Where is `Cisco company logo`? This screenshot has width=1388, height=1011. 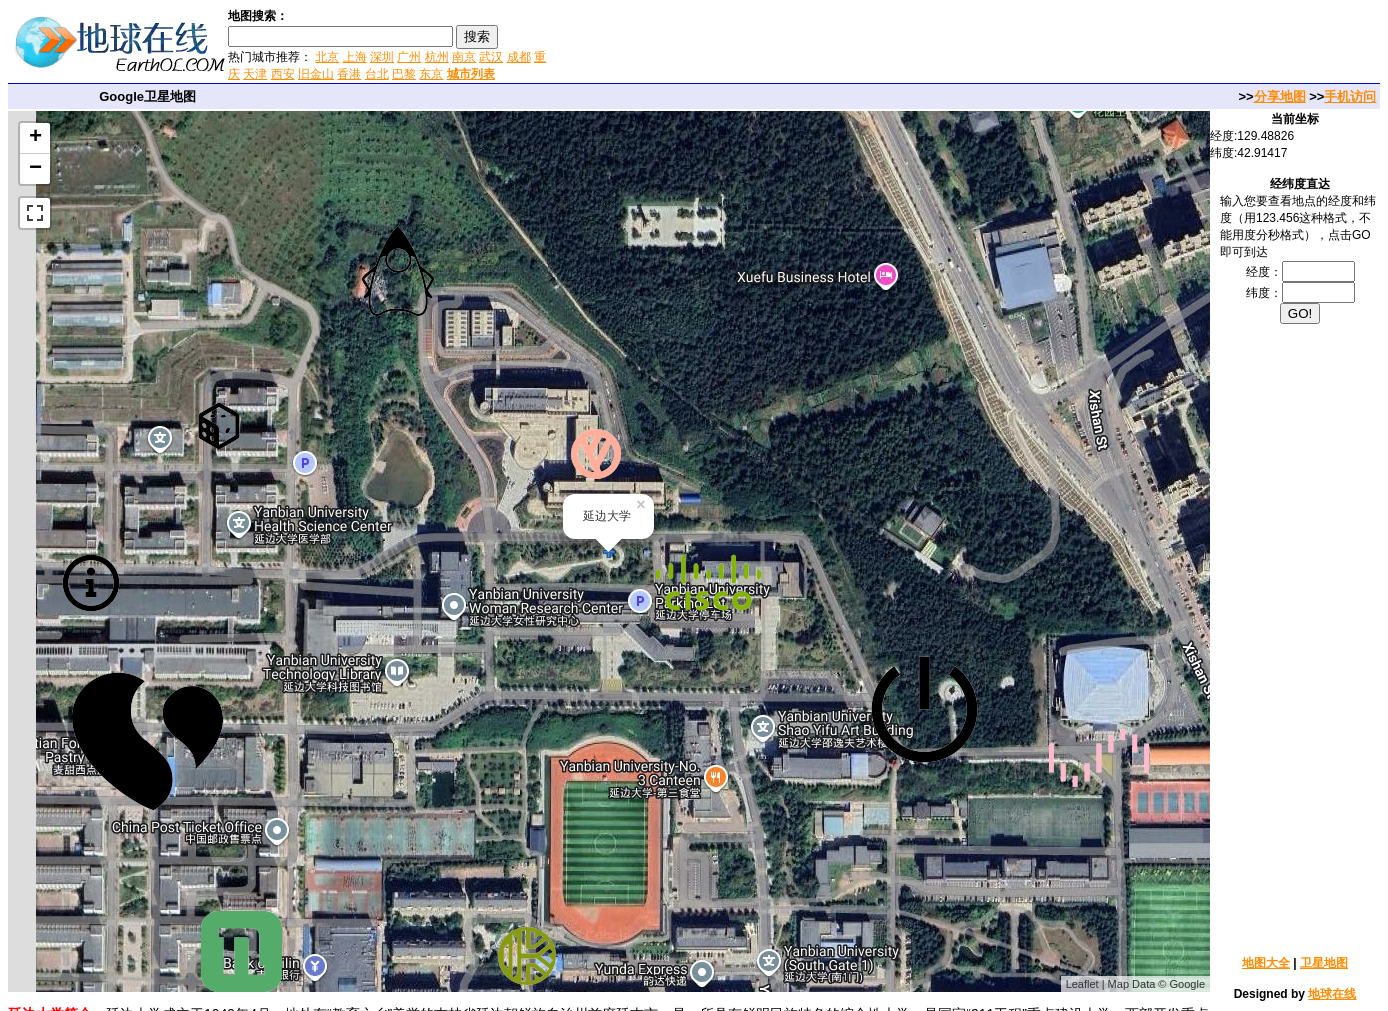 Cisco company logo is located at coordinates (708, 582).